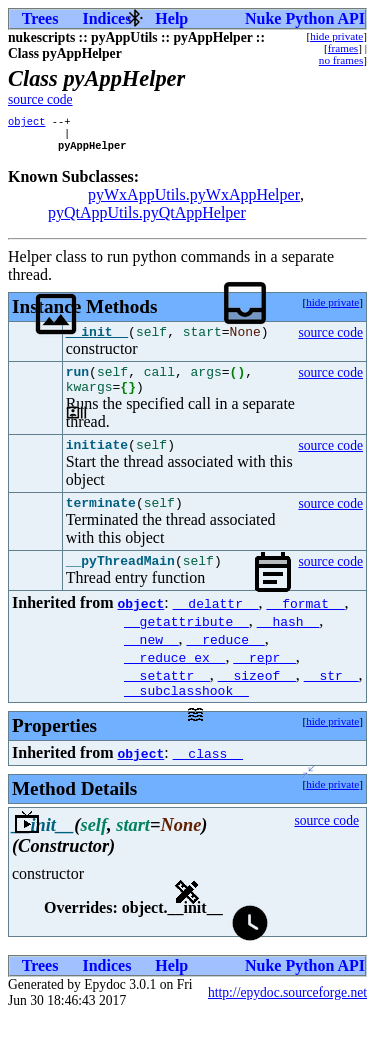 This screenshot has width=375, height=1044. I want to click on collapse or minimize content, so click(308, 772).